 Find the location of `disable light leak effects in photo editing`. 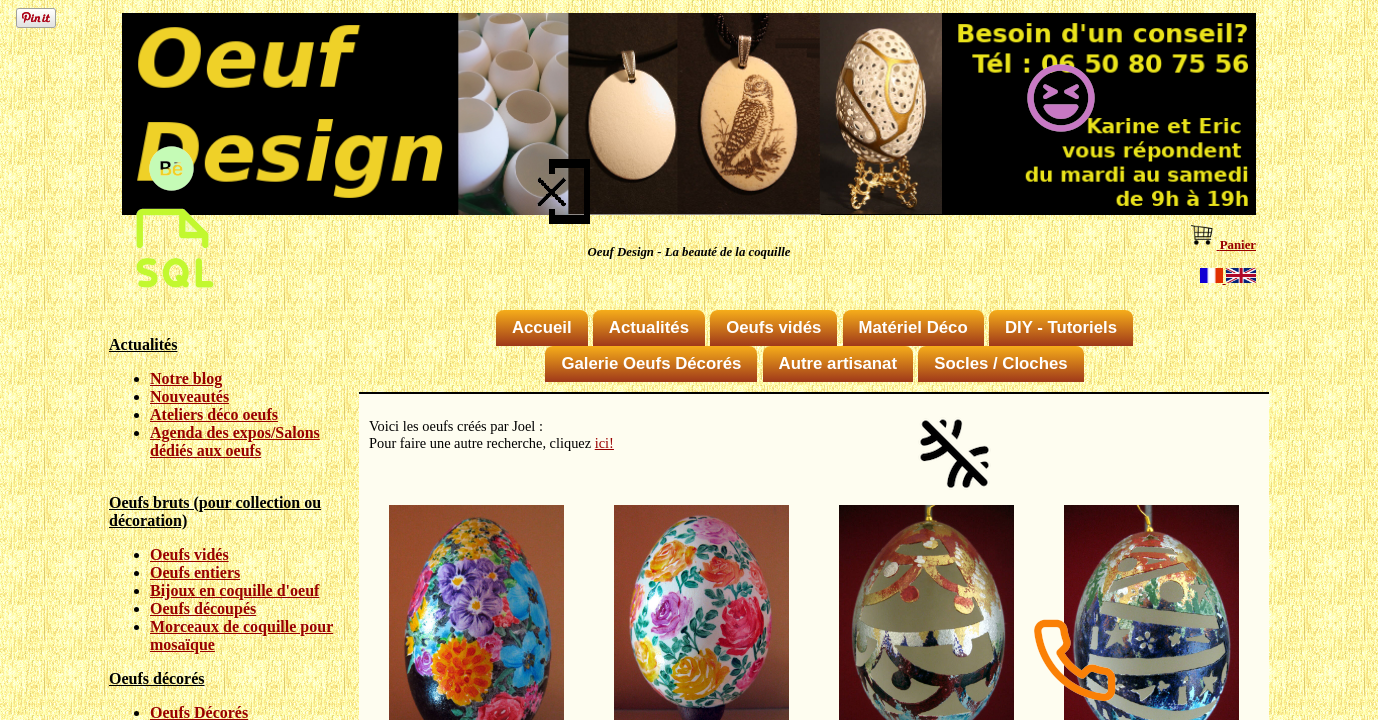

disable light leak effects in photo editing is located at coordinates (954, 453).